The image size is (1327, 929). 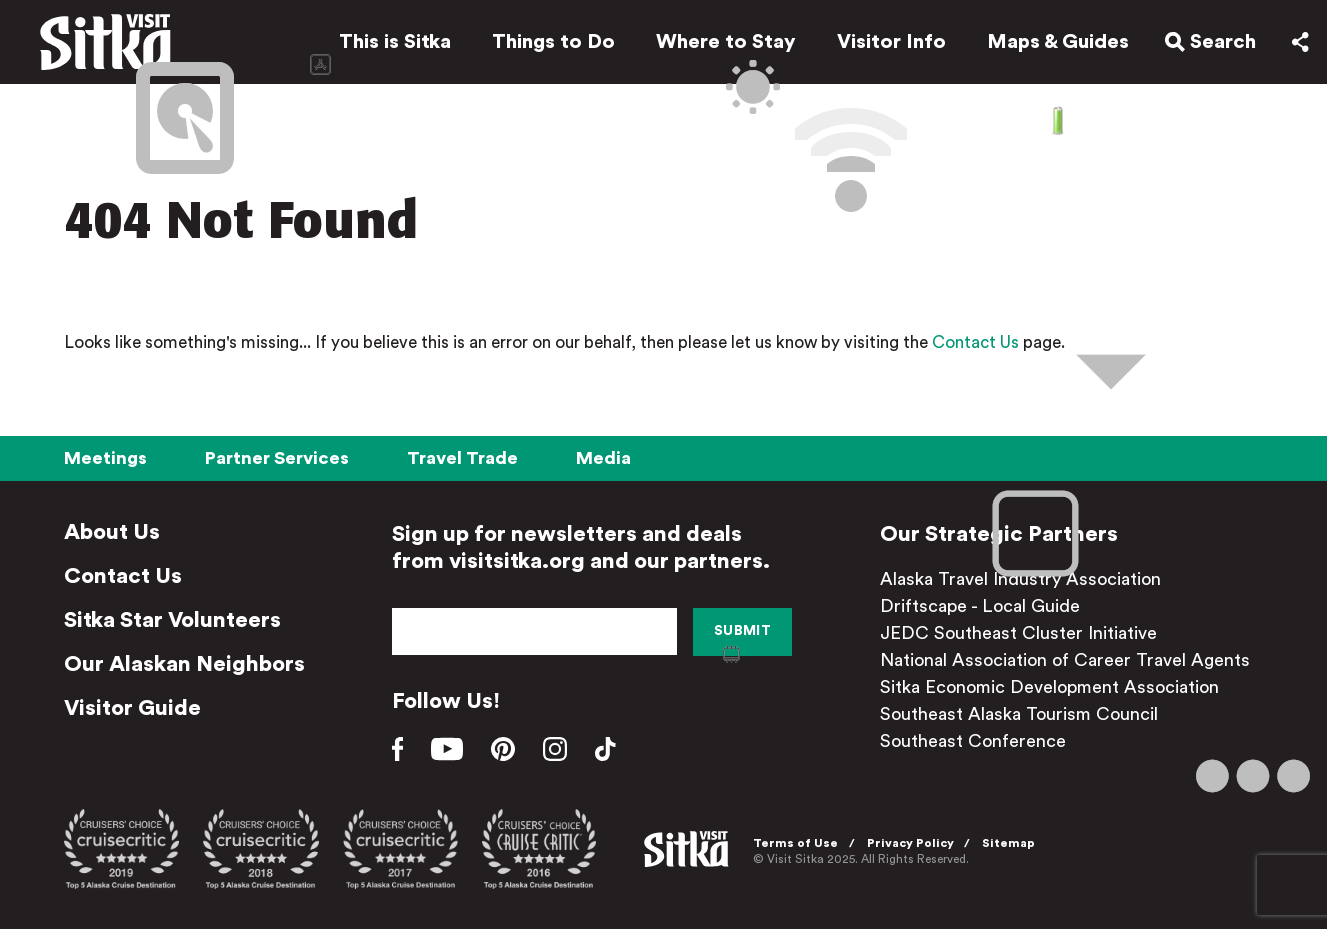 What do you see at coordinates (320, 64) in the screenshot?
I see `open the app store` at bounding box center [320, 64].